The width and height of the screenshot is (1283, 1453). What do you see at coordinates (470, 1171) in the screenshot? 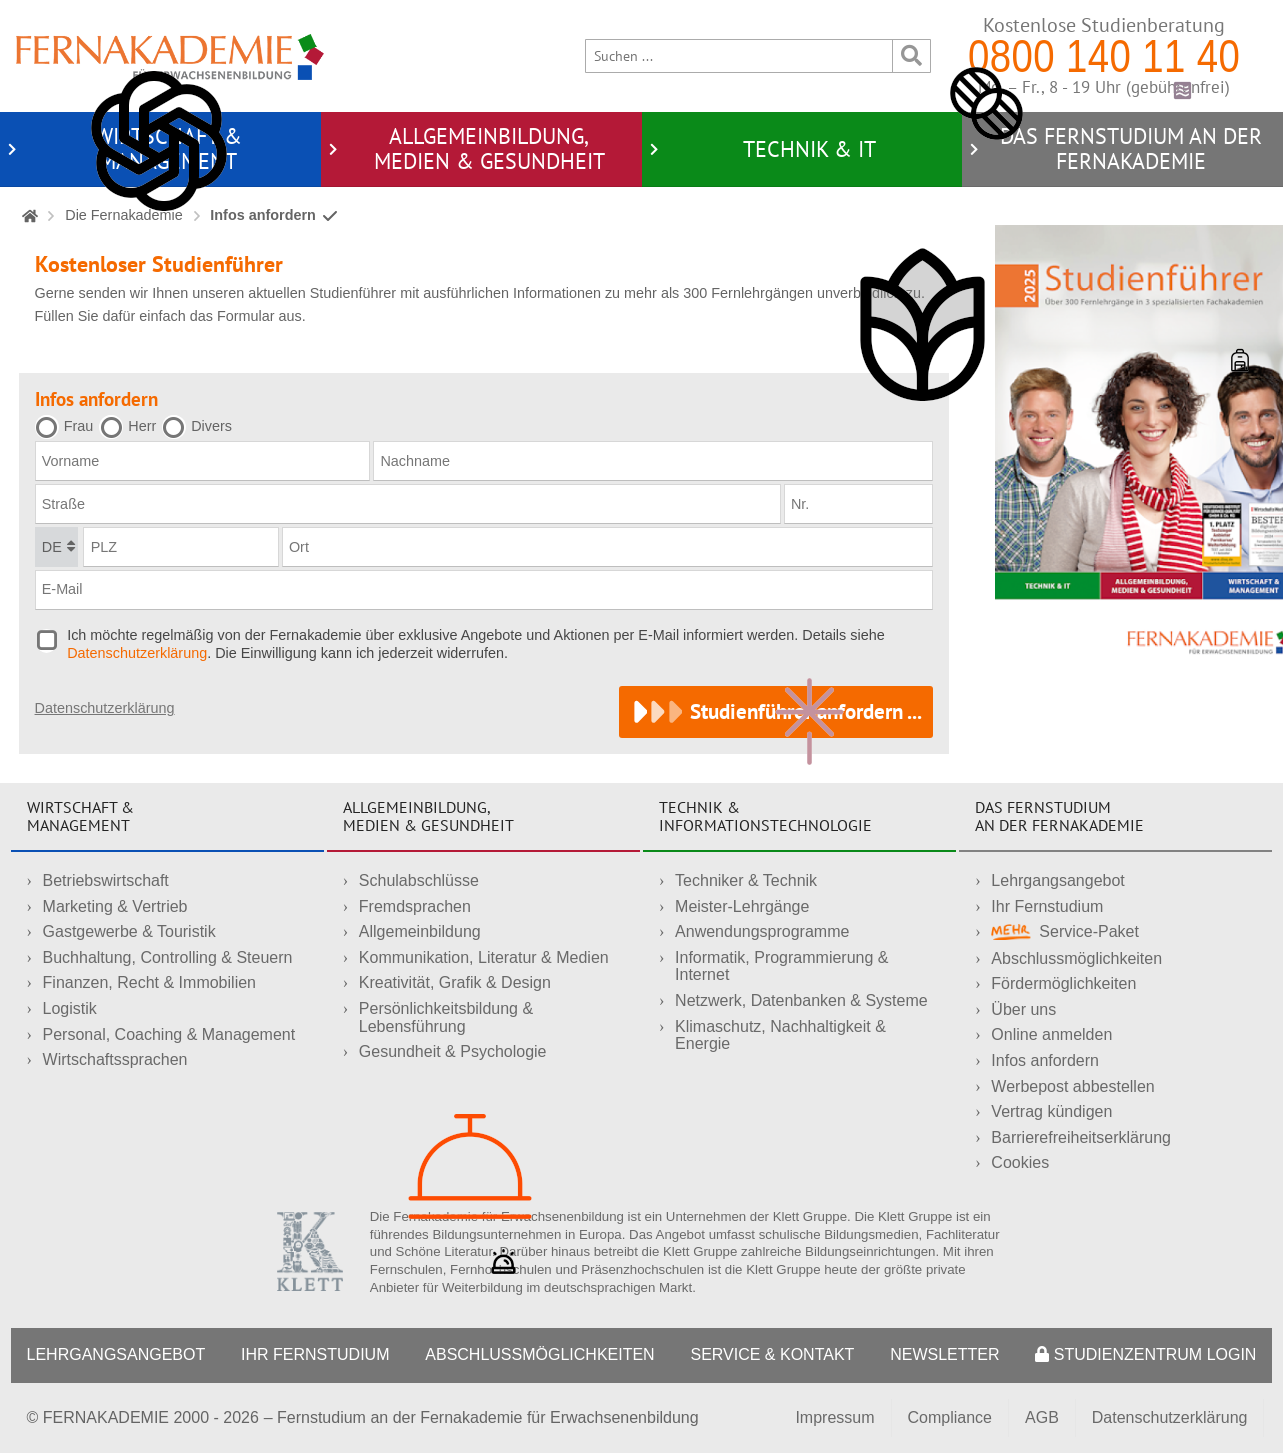
I see `request service or assistance` at bounding box center [470, 1171].